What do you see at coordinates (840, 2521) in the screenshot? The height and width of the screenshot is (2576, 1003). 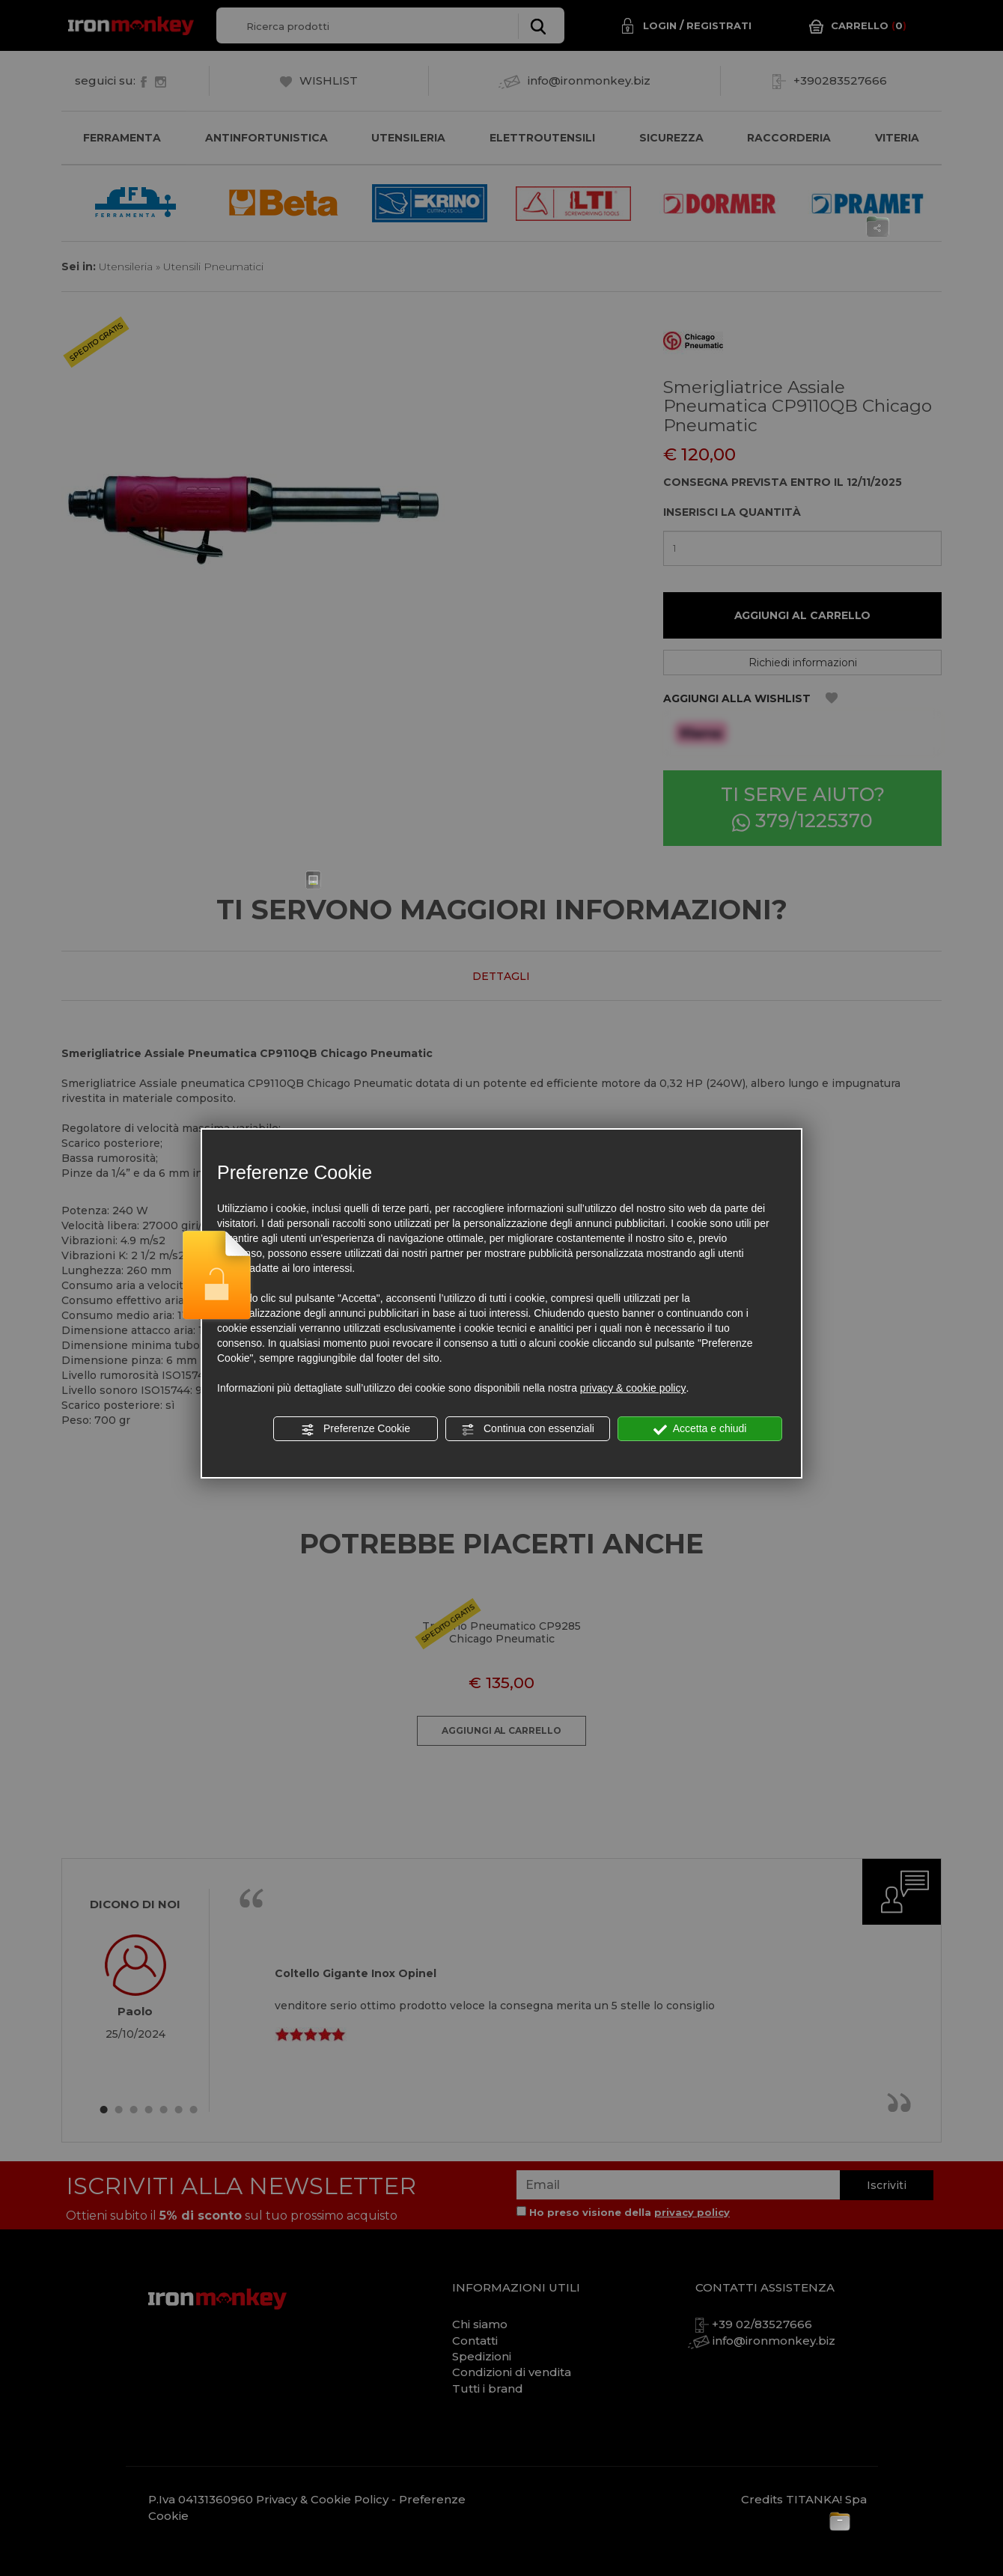 I see `open the file manager` at bounding box center [840, 2521].